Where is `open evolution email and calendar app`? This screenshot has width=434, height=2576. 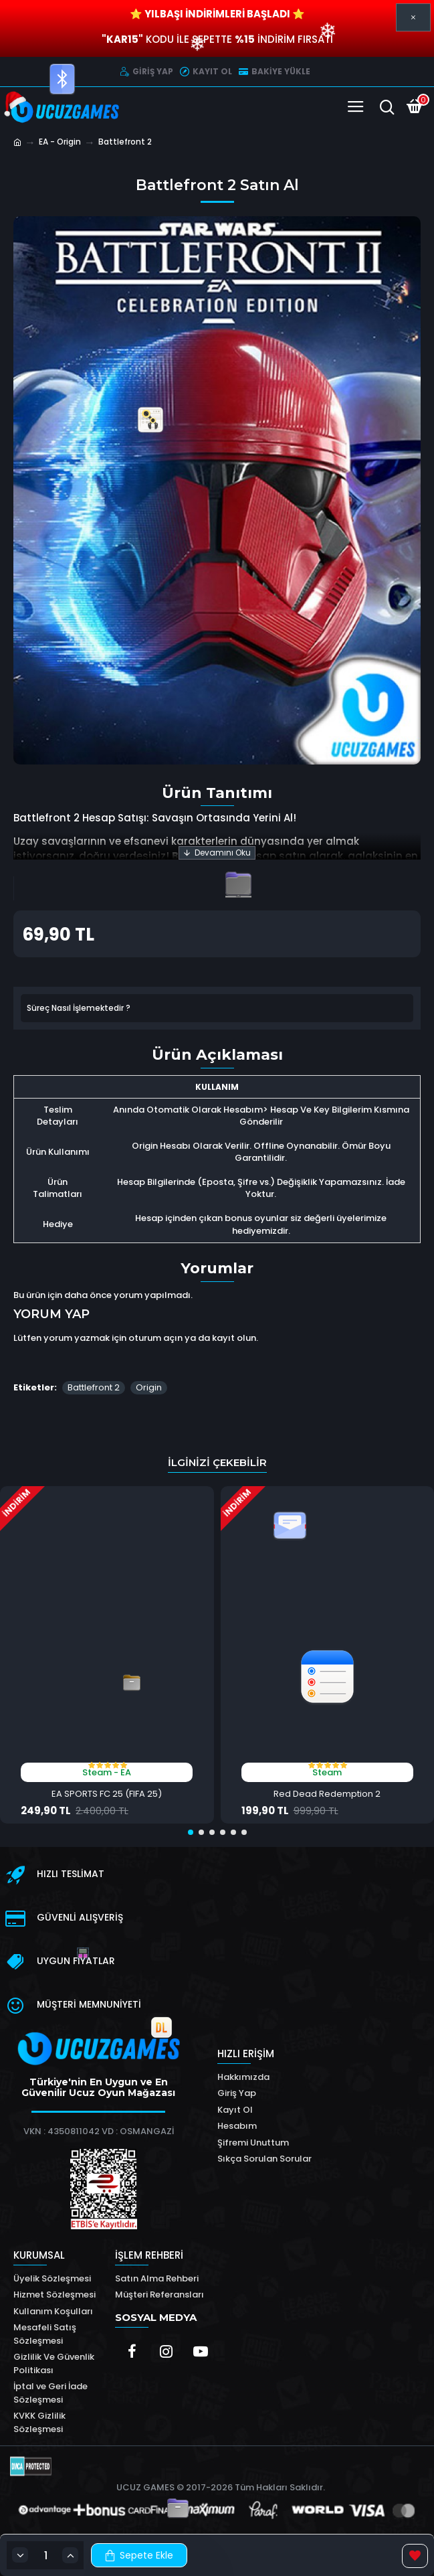
open evolution email and calendar app is located at coordinates (290, 1525).